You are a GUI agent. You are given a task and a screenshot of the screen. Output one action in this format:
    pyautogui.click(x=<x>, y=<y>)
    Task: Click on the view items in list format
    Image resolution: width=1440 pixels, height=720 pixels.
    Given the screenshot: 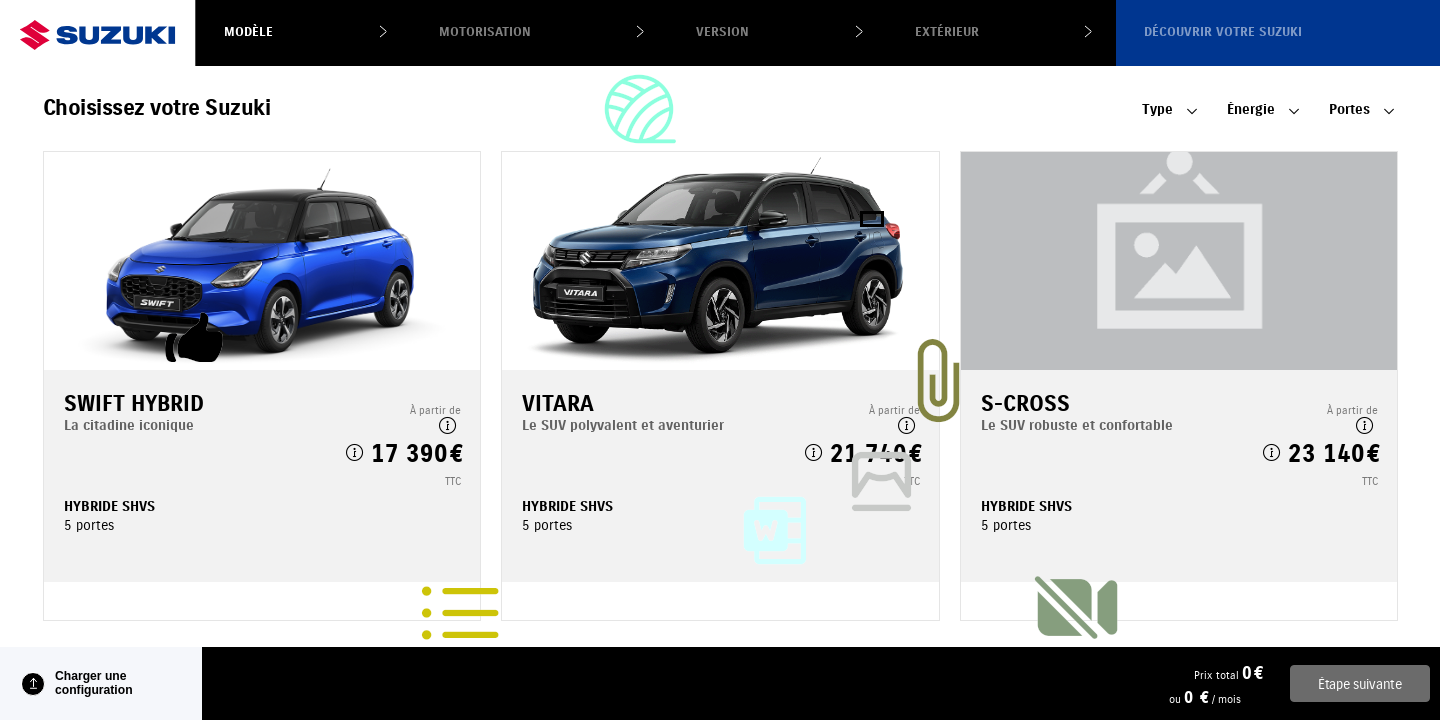 What is the action you would take?
    pyautogui.click(x=461, y=613)
    